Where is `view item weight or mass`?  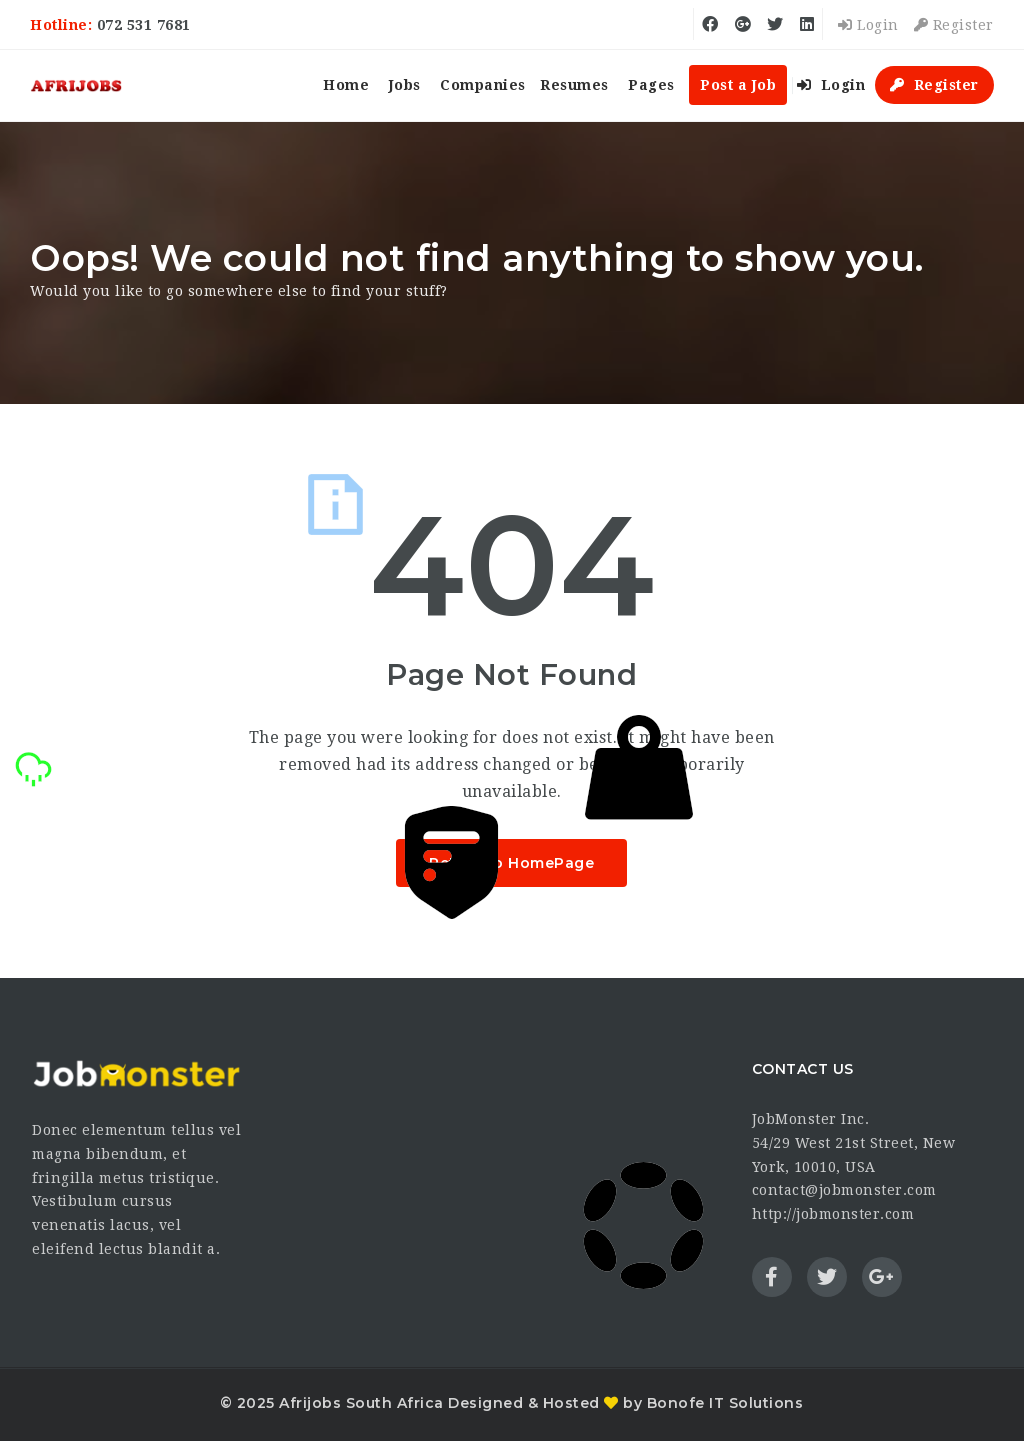 view item weight or mass is located at coordinates (639, 770).